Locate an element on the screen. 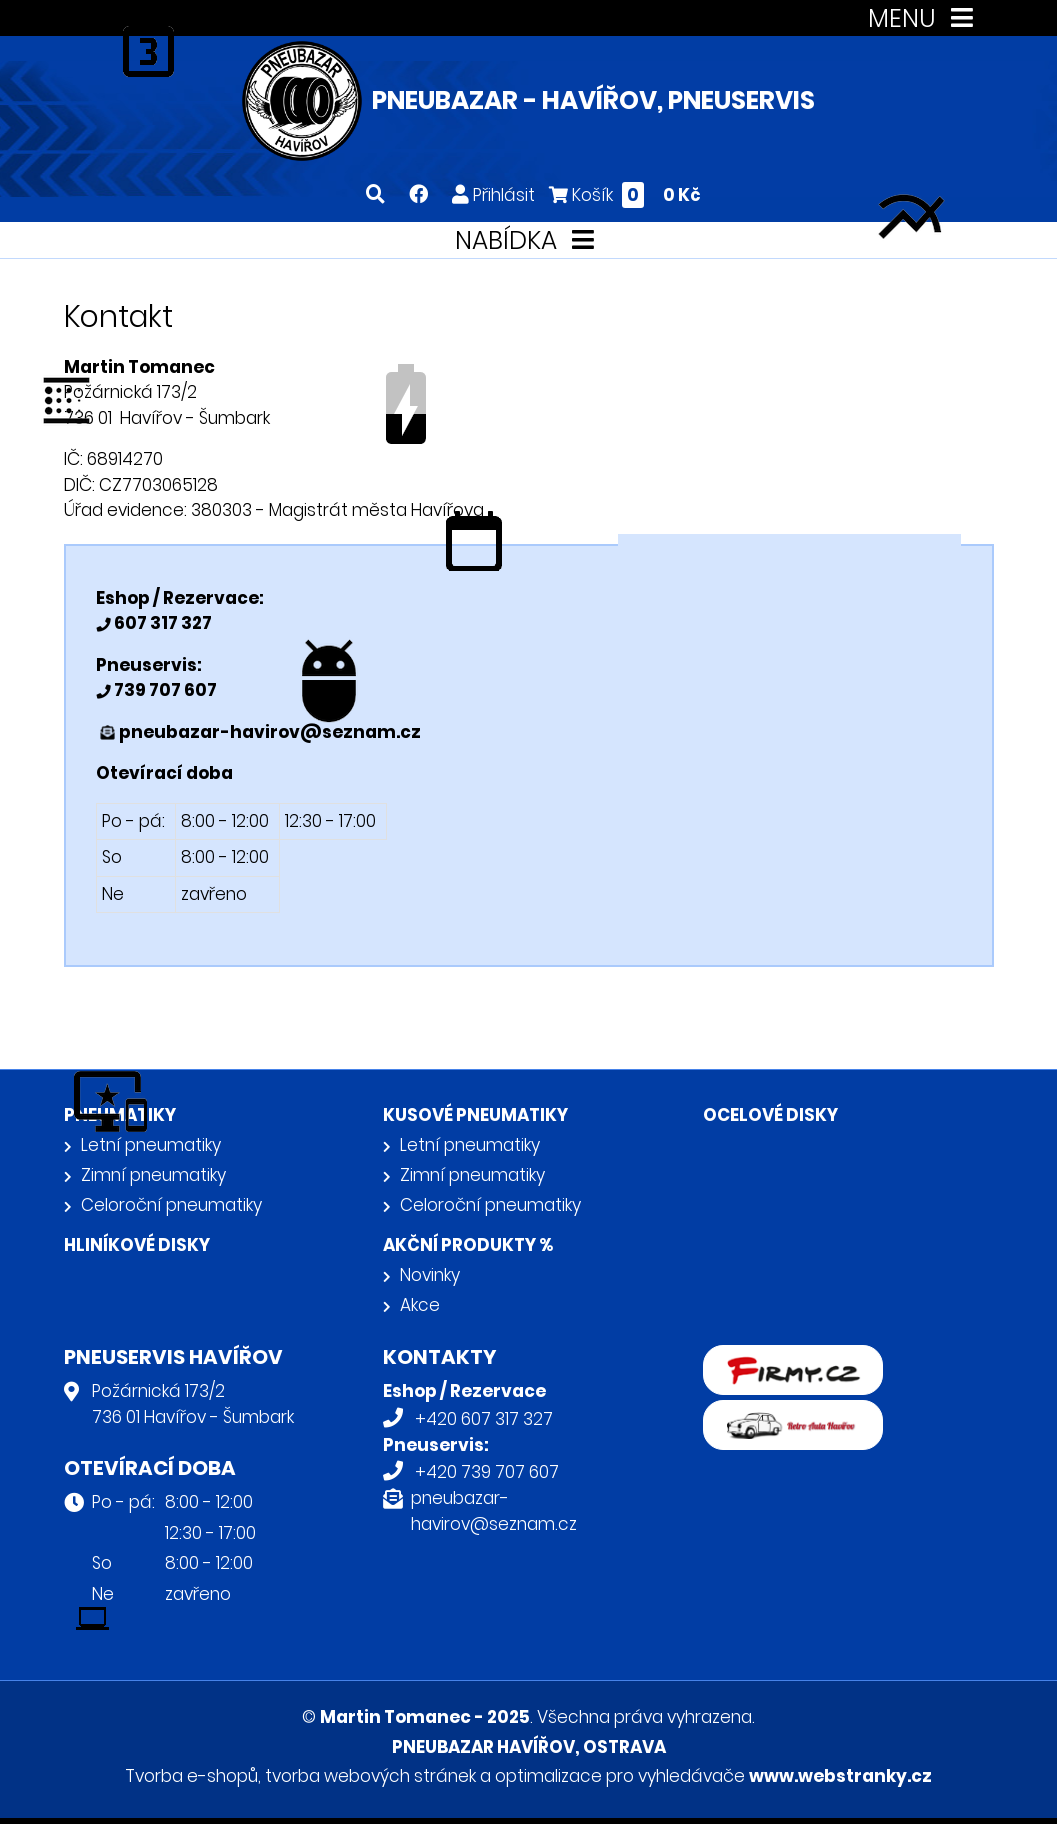 This screenshot has width=1057, height=1824. apply linear blur effect to image is located at coordinates (66, 400).